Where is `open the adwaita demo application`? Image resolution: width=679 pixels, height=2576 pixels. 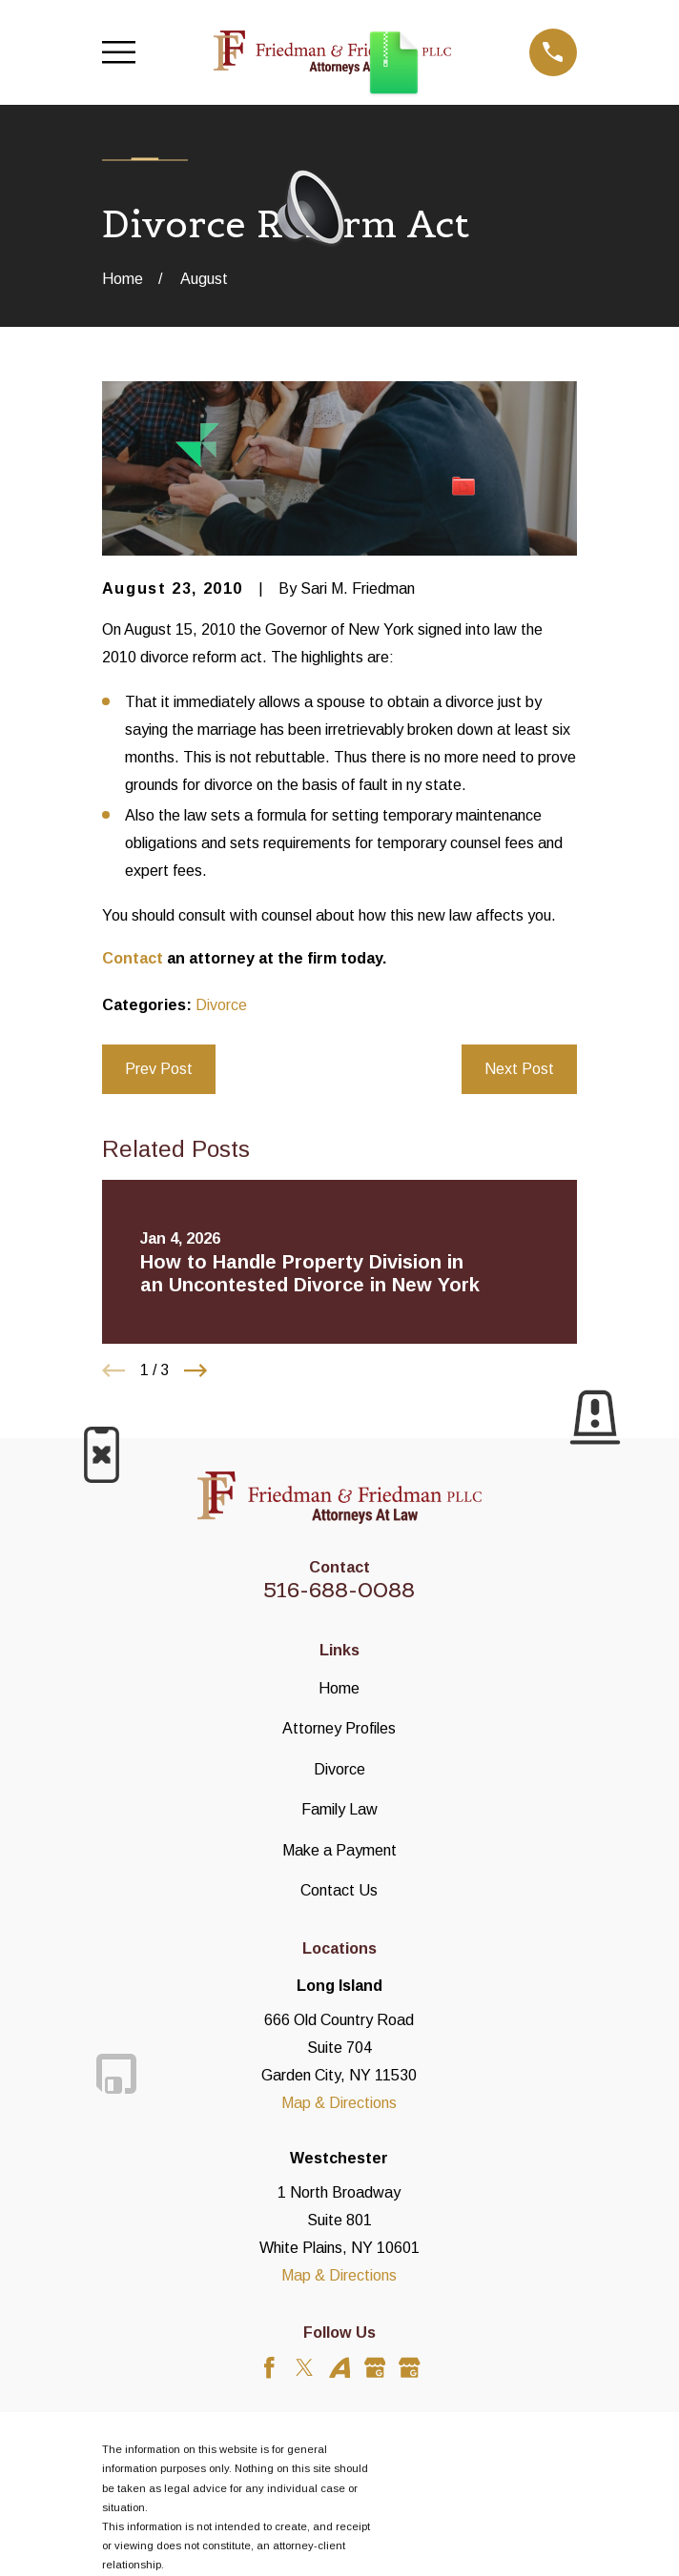
open the adwaita demo application is located at coordinates (197, 445).